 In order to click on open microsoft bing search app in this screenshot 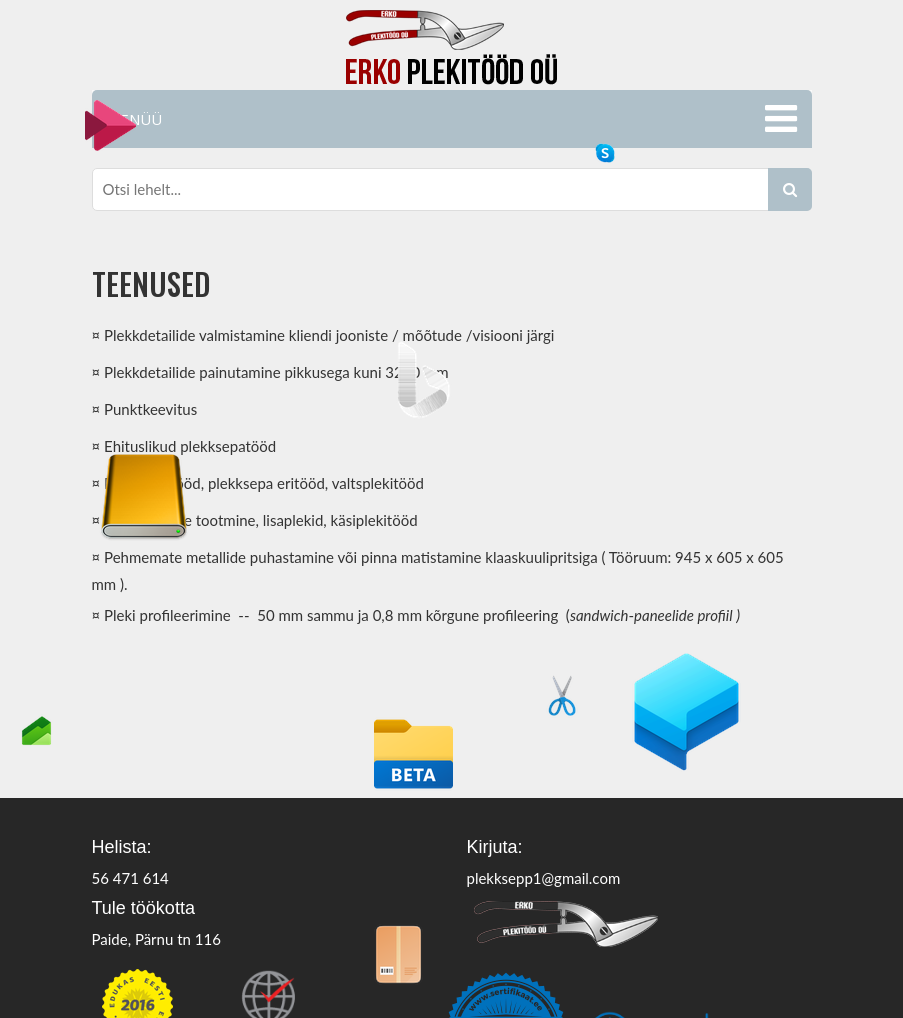, I will do `click(424, 380)`.